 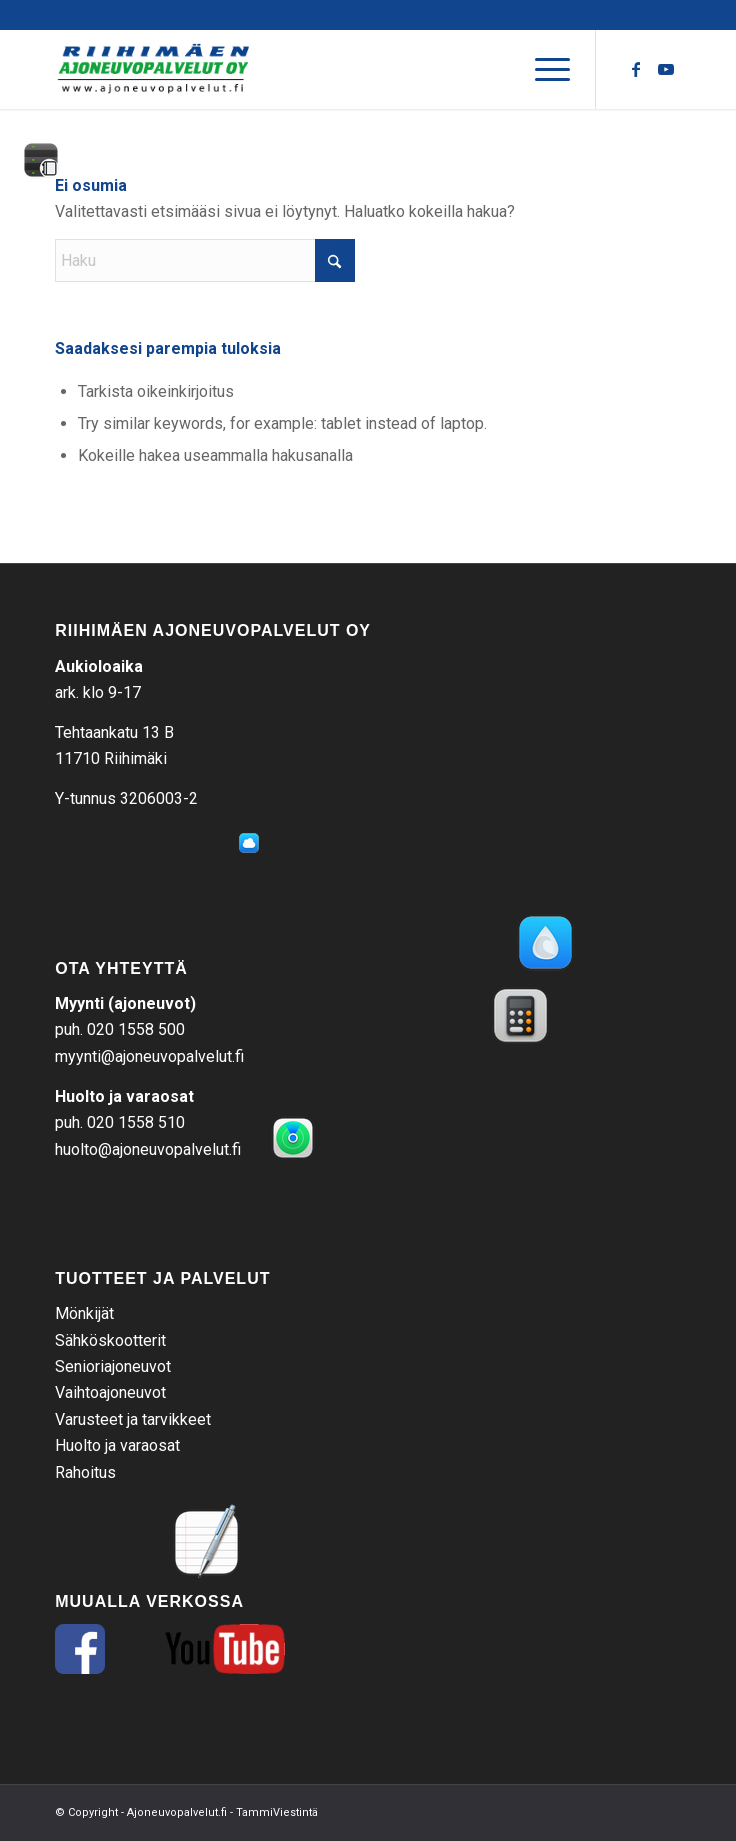 What do you see at coordinates (249, 843) in the screenshot?
I see `access online account settings` at bounding box center [249, 843].